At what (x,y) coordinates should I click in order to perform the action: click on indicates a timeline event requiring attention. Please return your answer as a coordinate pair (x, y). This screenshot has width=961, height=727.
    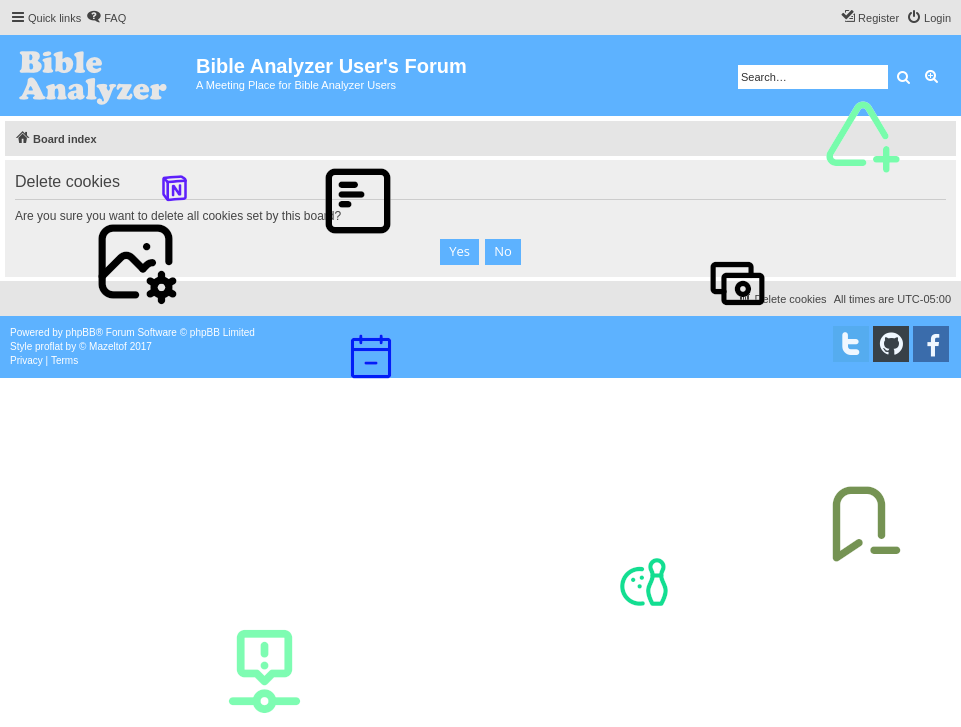
    Looking at the image, I should click on (264, 669).